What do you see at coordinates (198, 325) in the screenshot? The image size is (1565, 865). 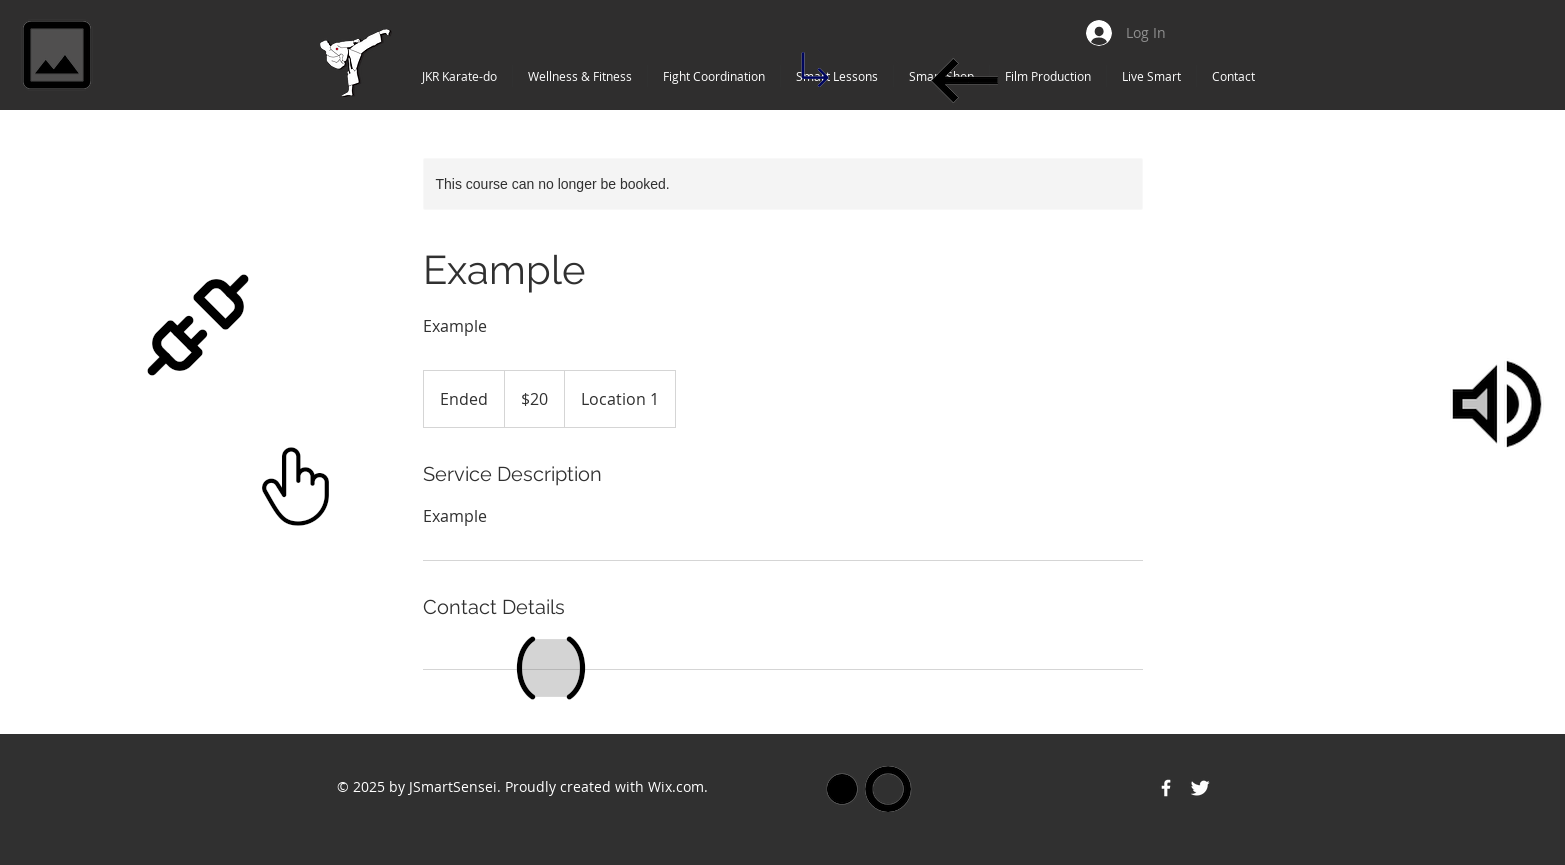 I see `disconnect from a device or service` at bounding box center [198, 325].